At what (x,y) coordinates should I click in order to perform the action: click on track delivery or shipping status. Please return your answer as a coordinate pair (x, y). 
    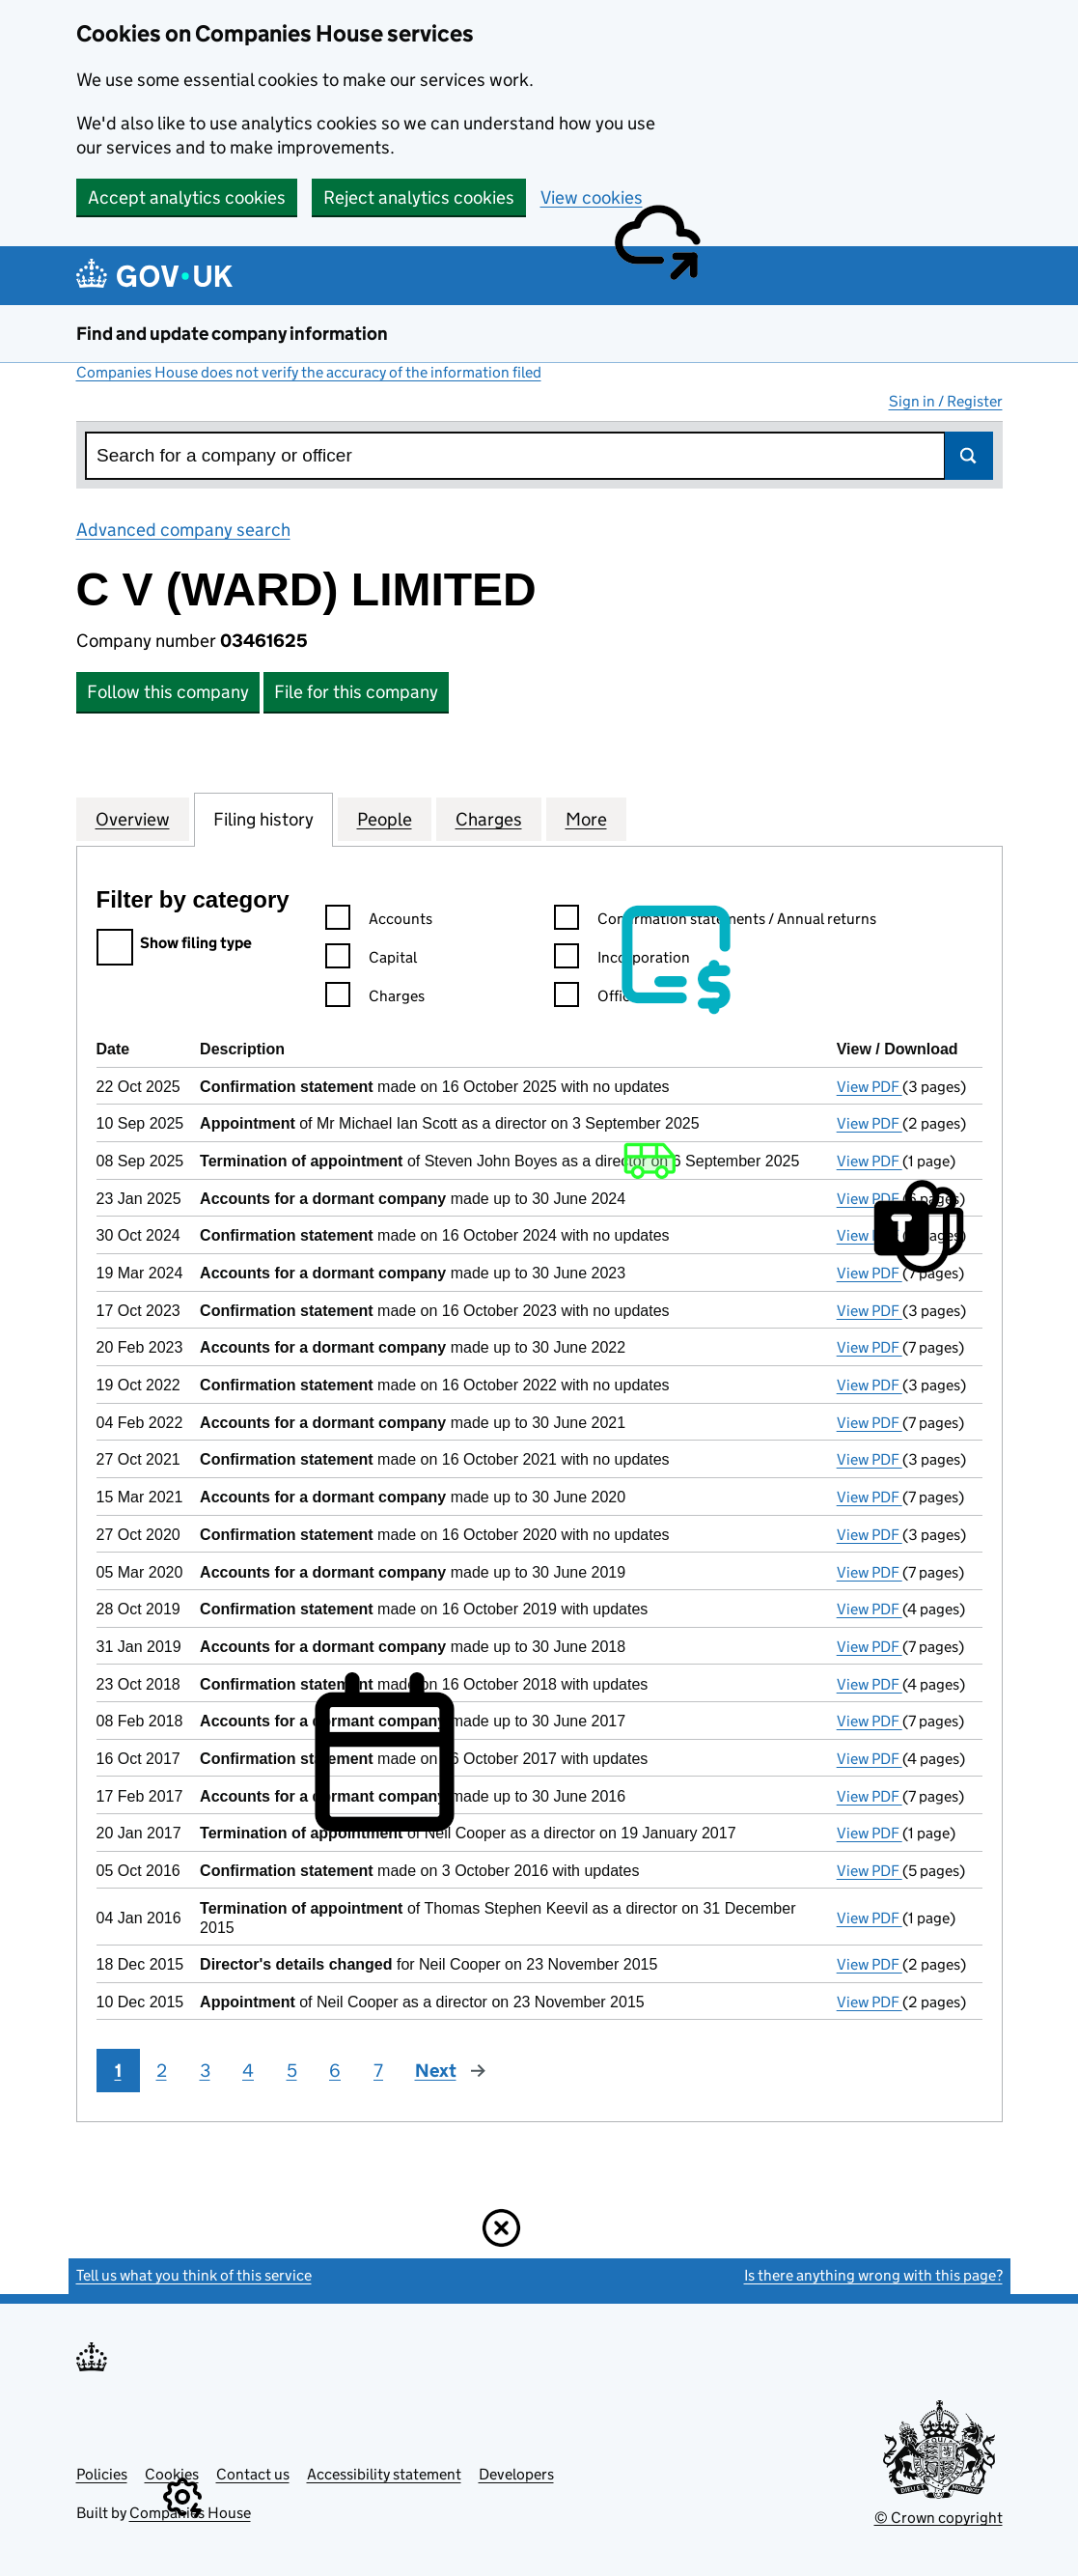
    Looking at the image, I should click on (648, 1160).